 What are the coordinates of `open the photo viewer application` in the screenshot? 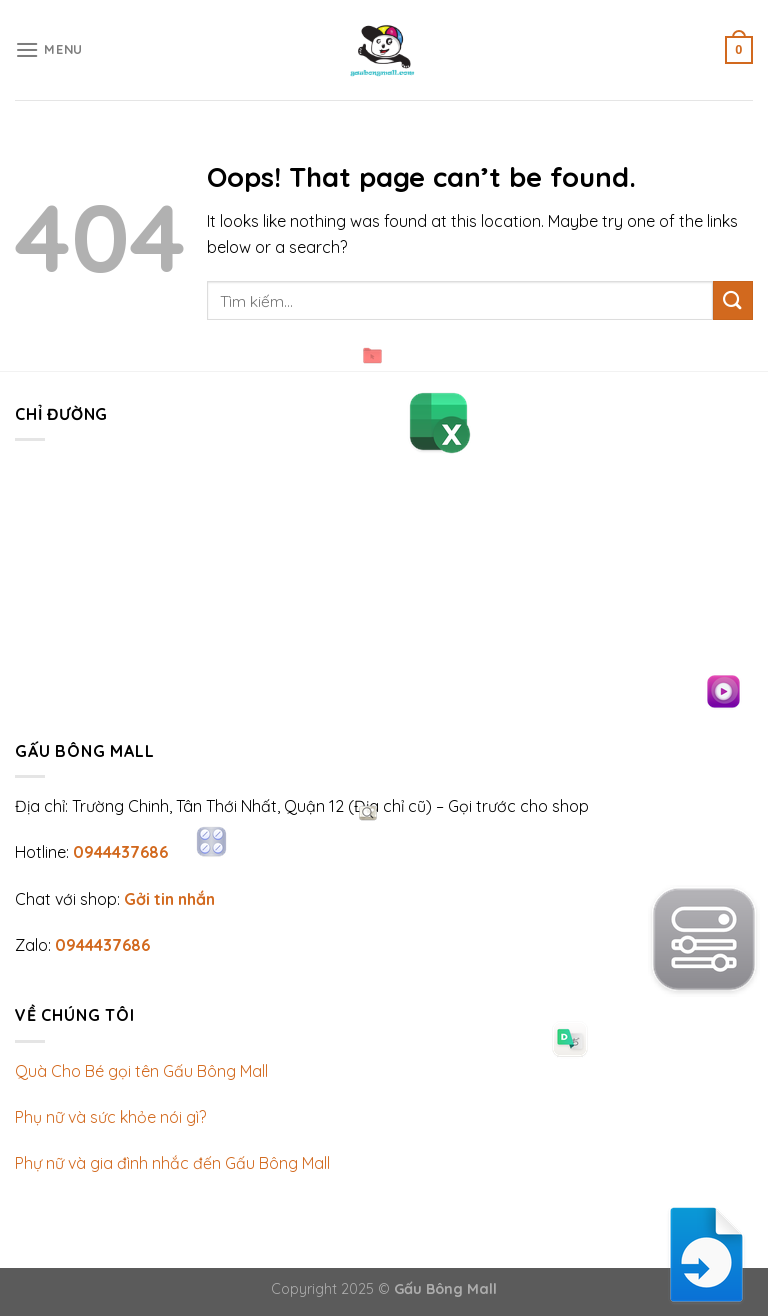 It's located at (368, 813).